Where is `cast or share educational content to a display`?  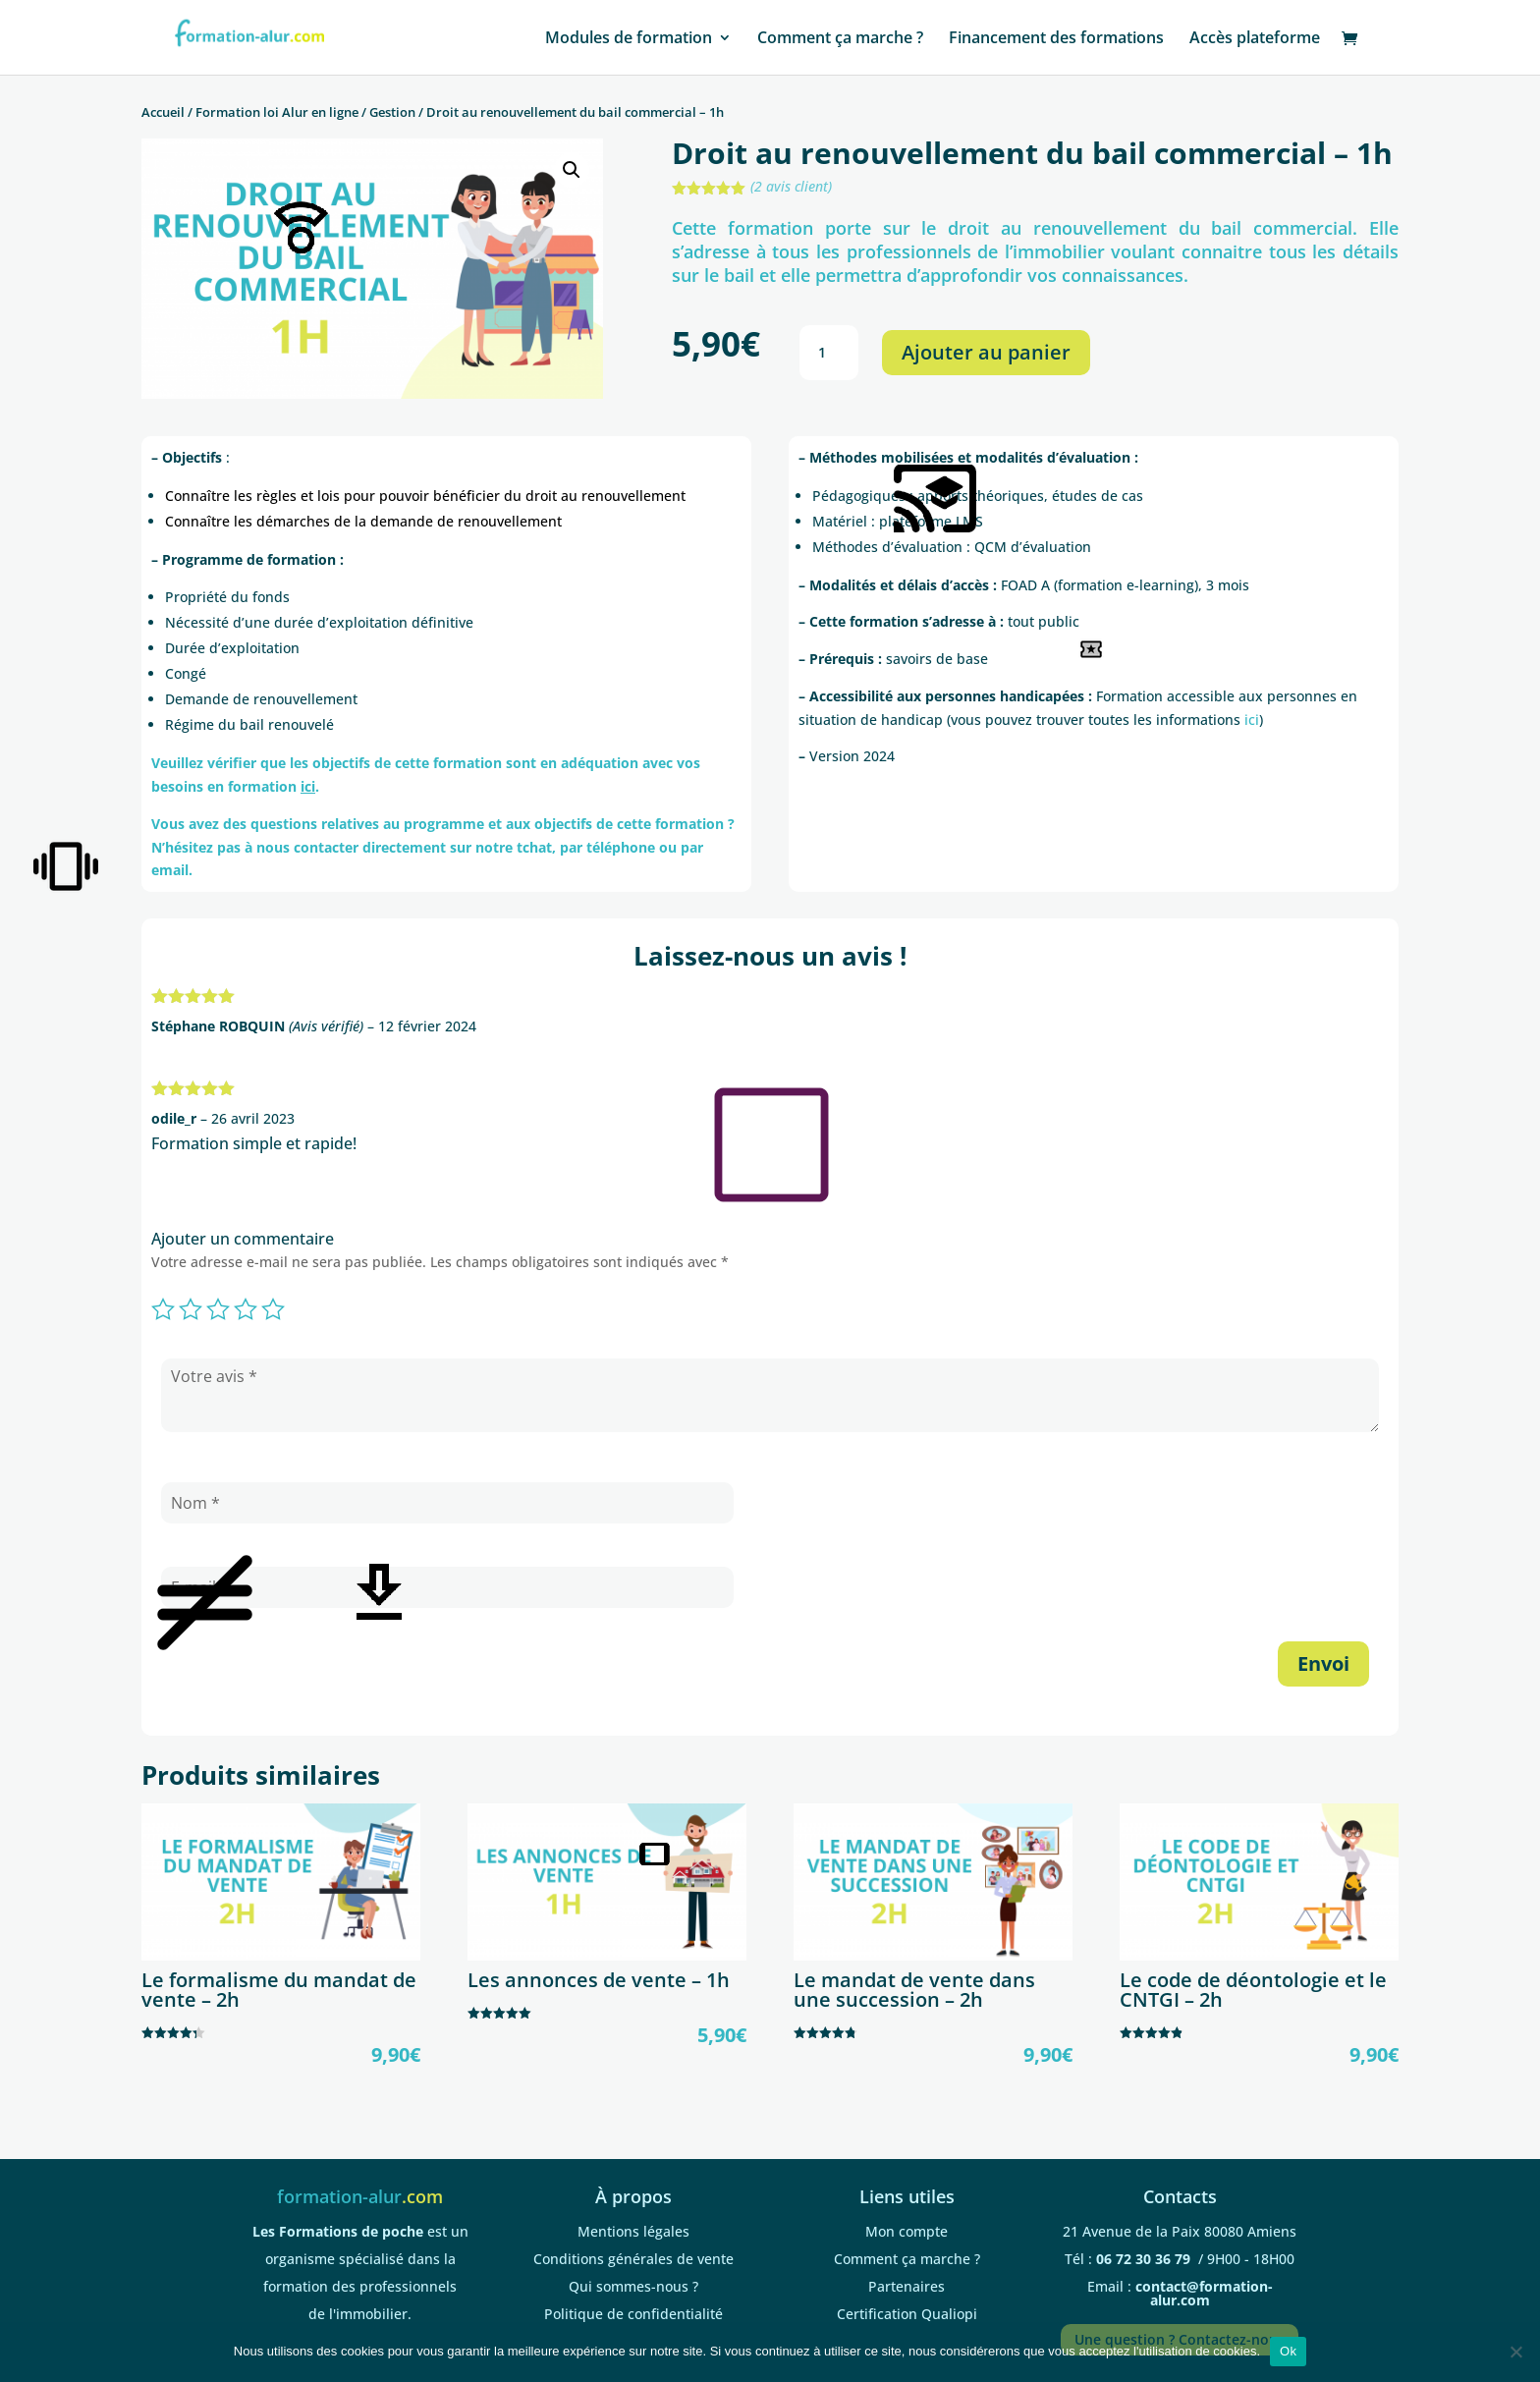 cast or share educational content to a display is located at coordinates (935, 498).